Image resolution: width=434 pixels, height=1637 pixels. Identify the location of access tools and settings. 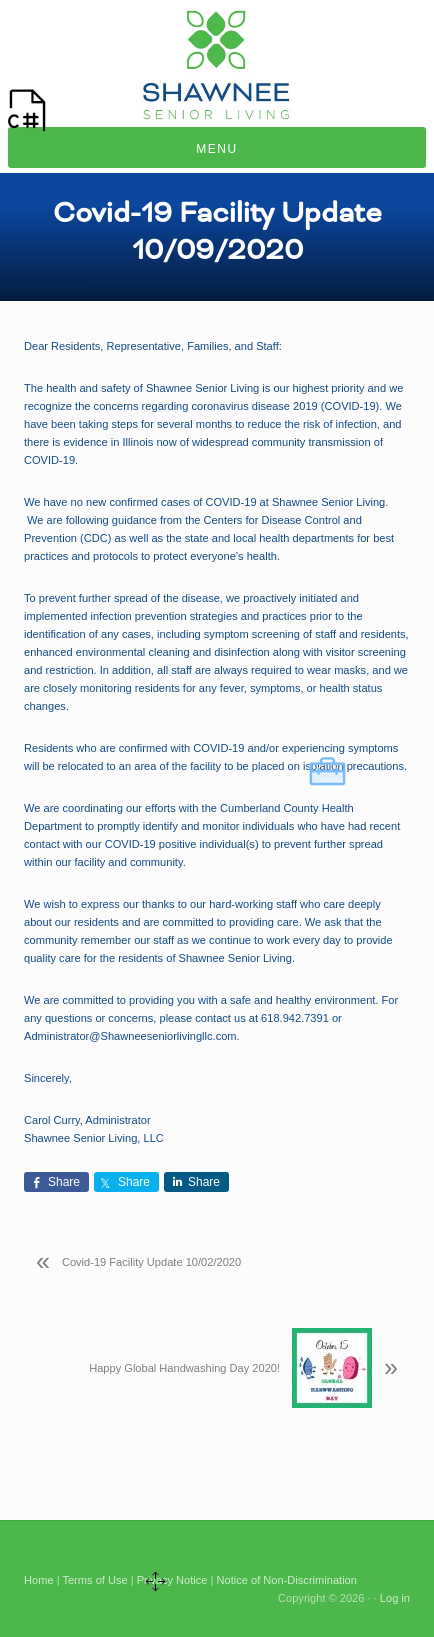
(327, 772).